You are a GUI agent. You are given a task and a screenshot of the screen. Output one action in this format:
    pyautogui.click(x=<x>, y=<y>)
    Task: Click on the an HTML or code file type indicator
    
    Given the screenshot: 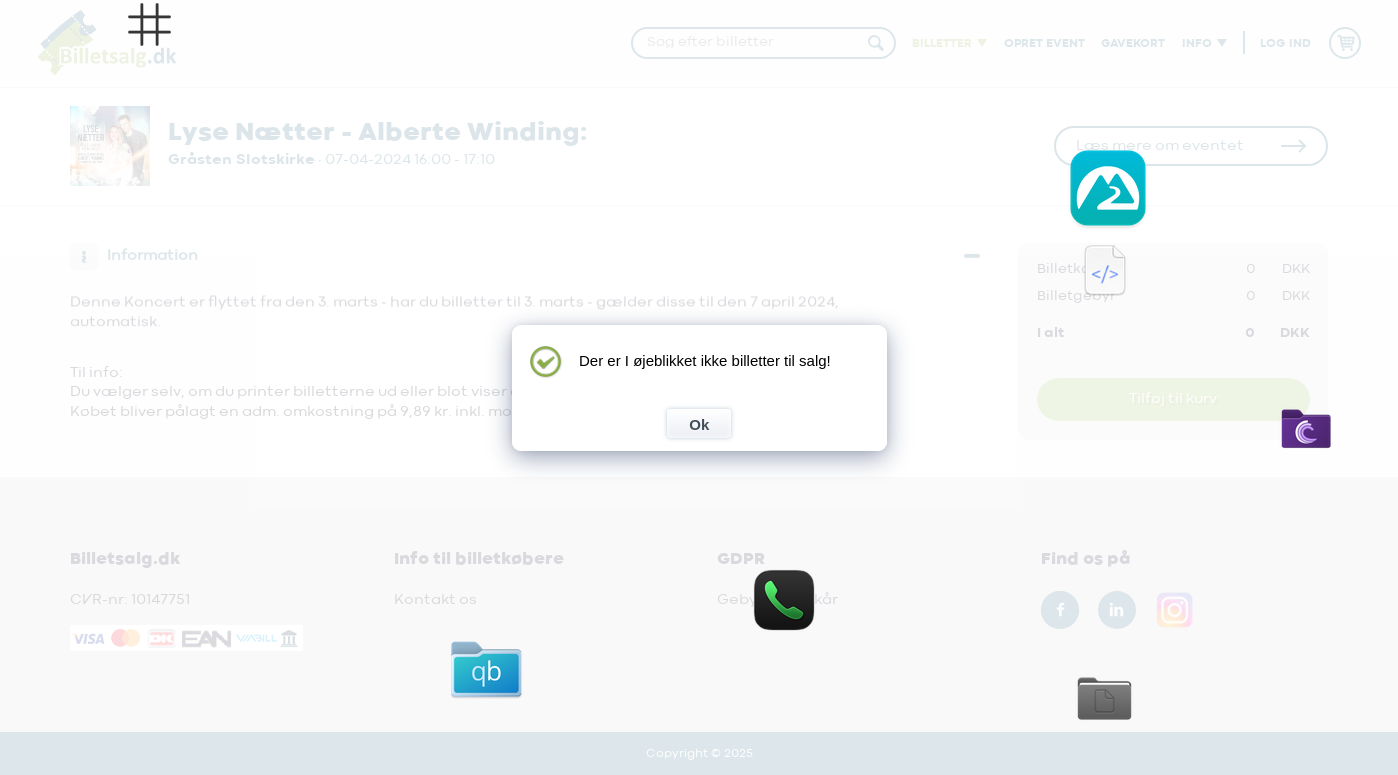 What is the action you would take?
    pyautogui.click(x=1105, y=270)
    